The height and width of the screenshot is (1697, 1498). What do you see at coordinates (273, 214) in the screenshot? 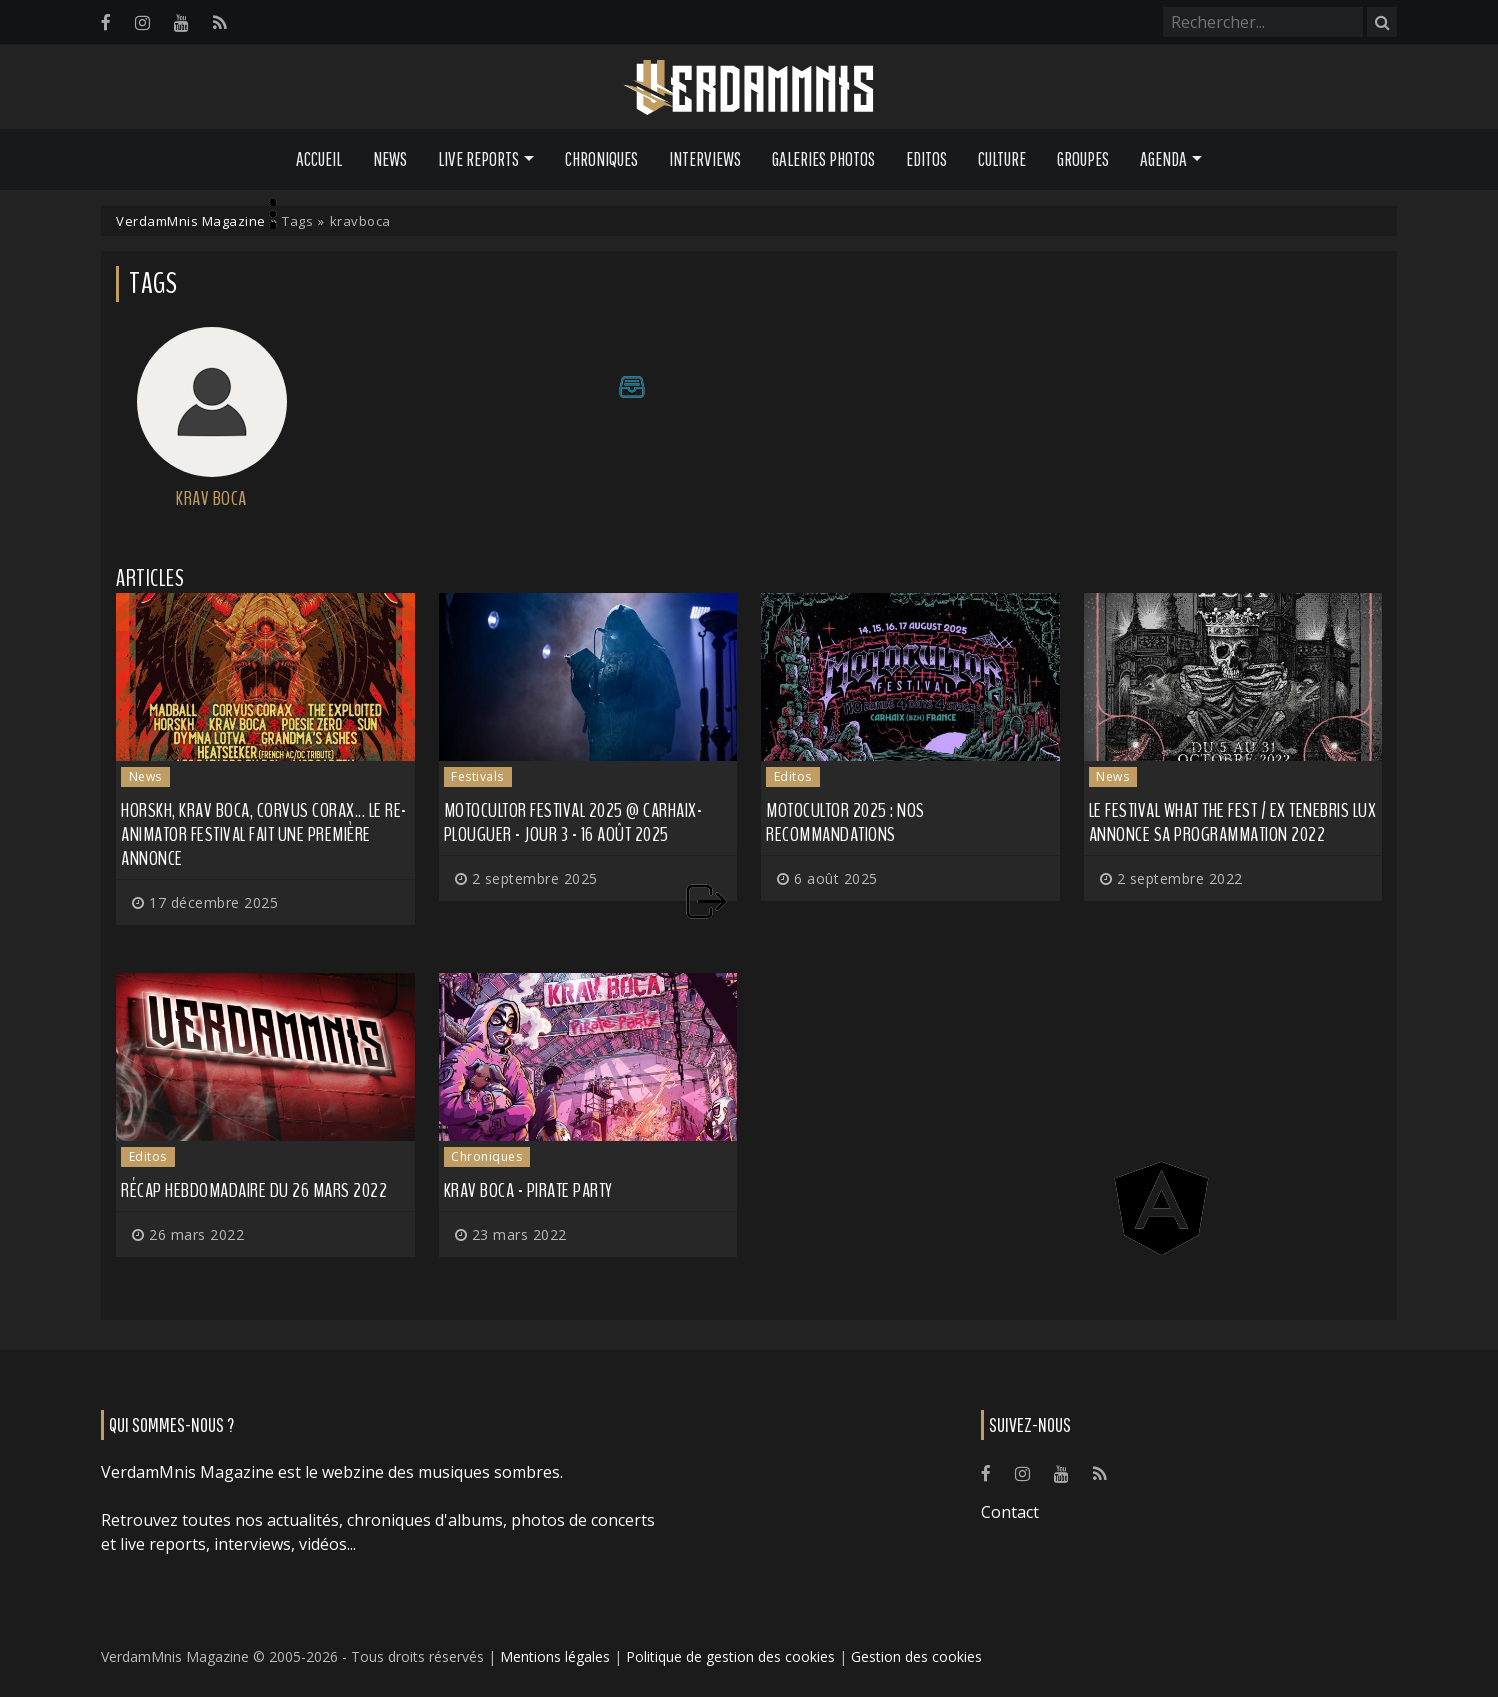
I see `open additional options menu` at bounding box center [273, 214].